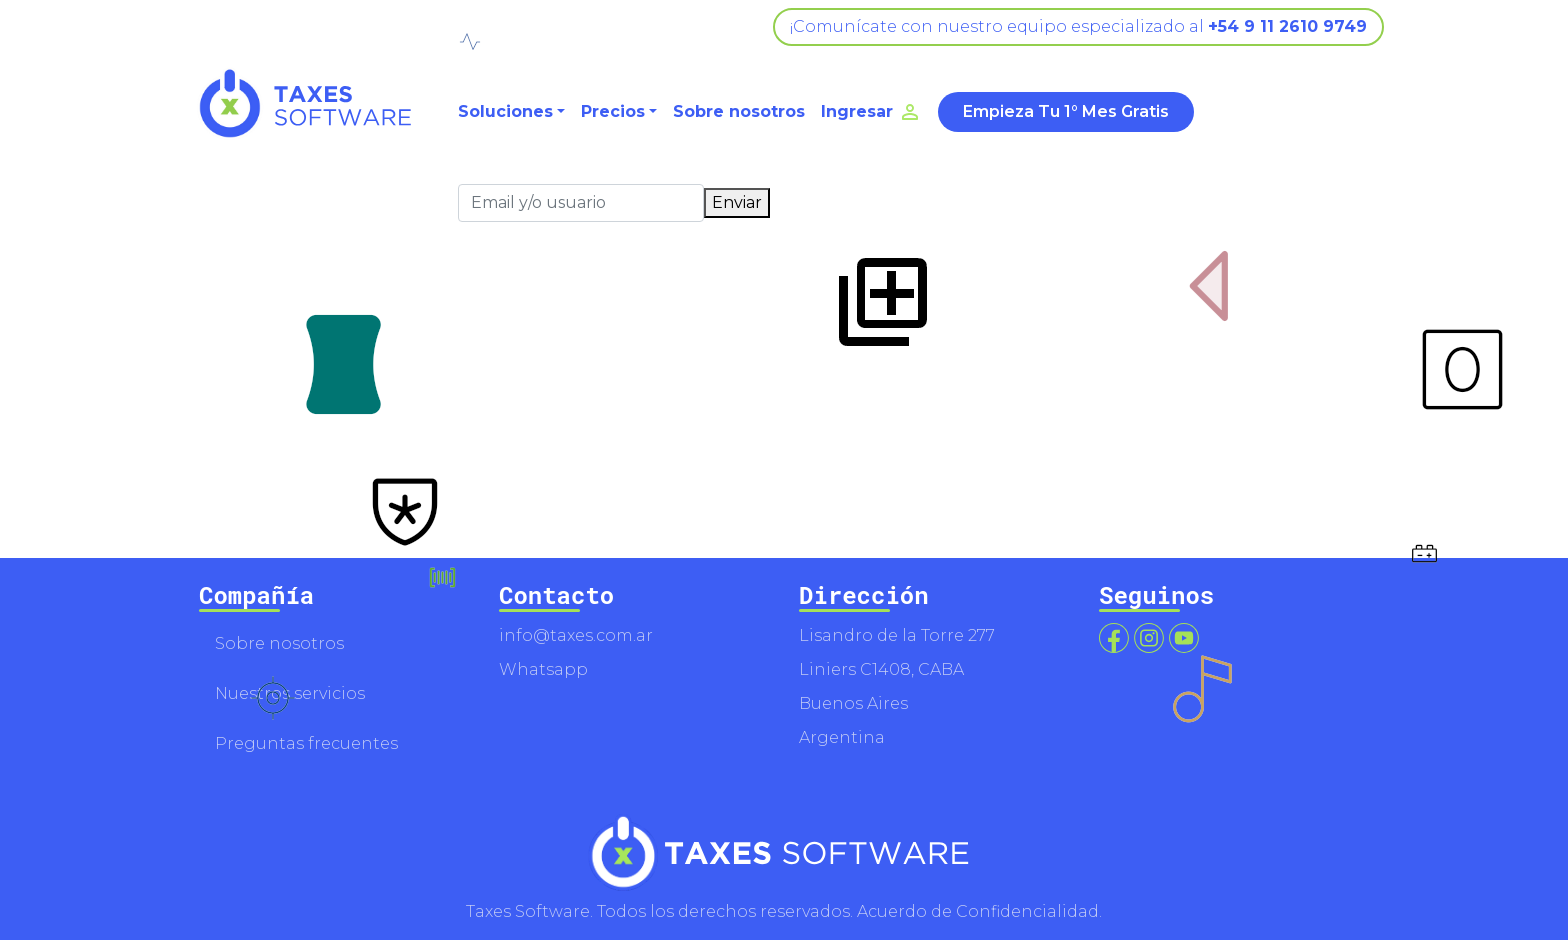  Describe the element at coordinates (1212, 286) in the screenshot. I see `go back to the previous screen` at that location.